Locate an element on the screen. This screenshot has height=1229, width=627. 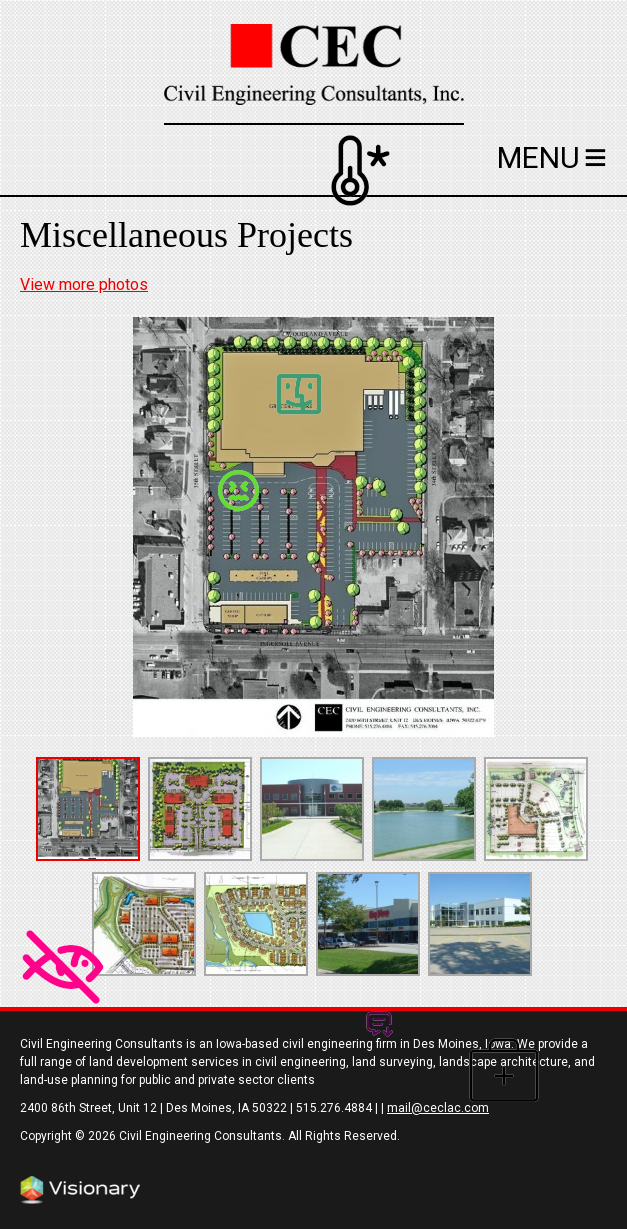
access first aid or medical resources is located at coordinates (504, 1073).